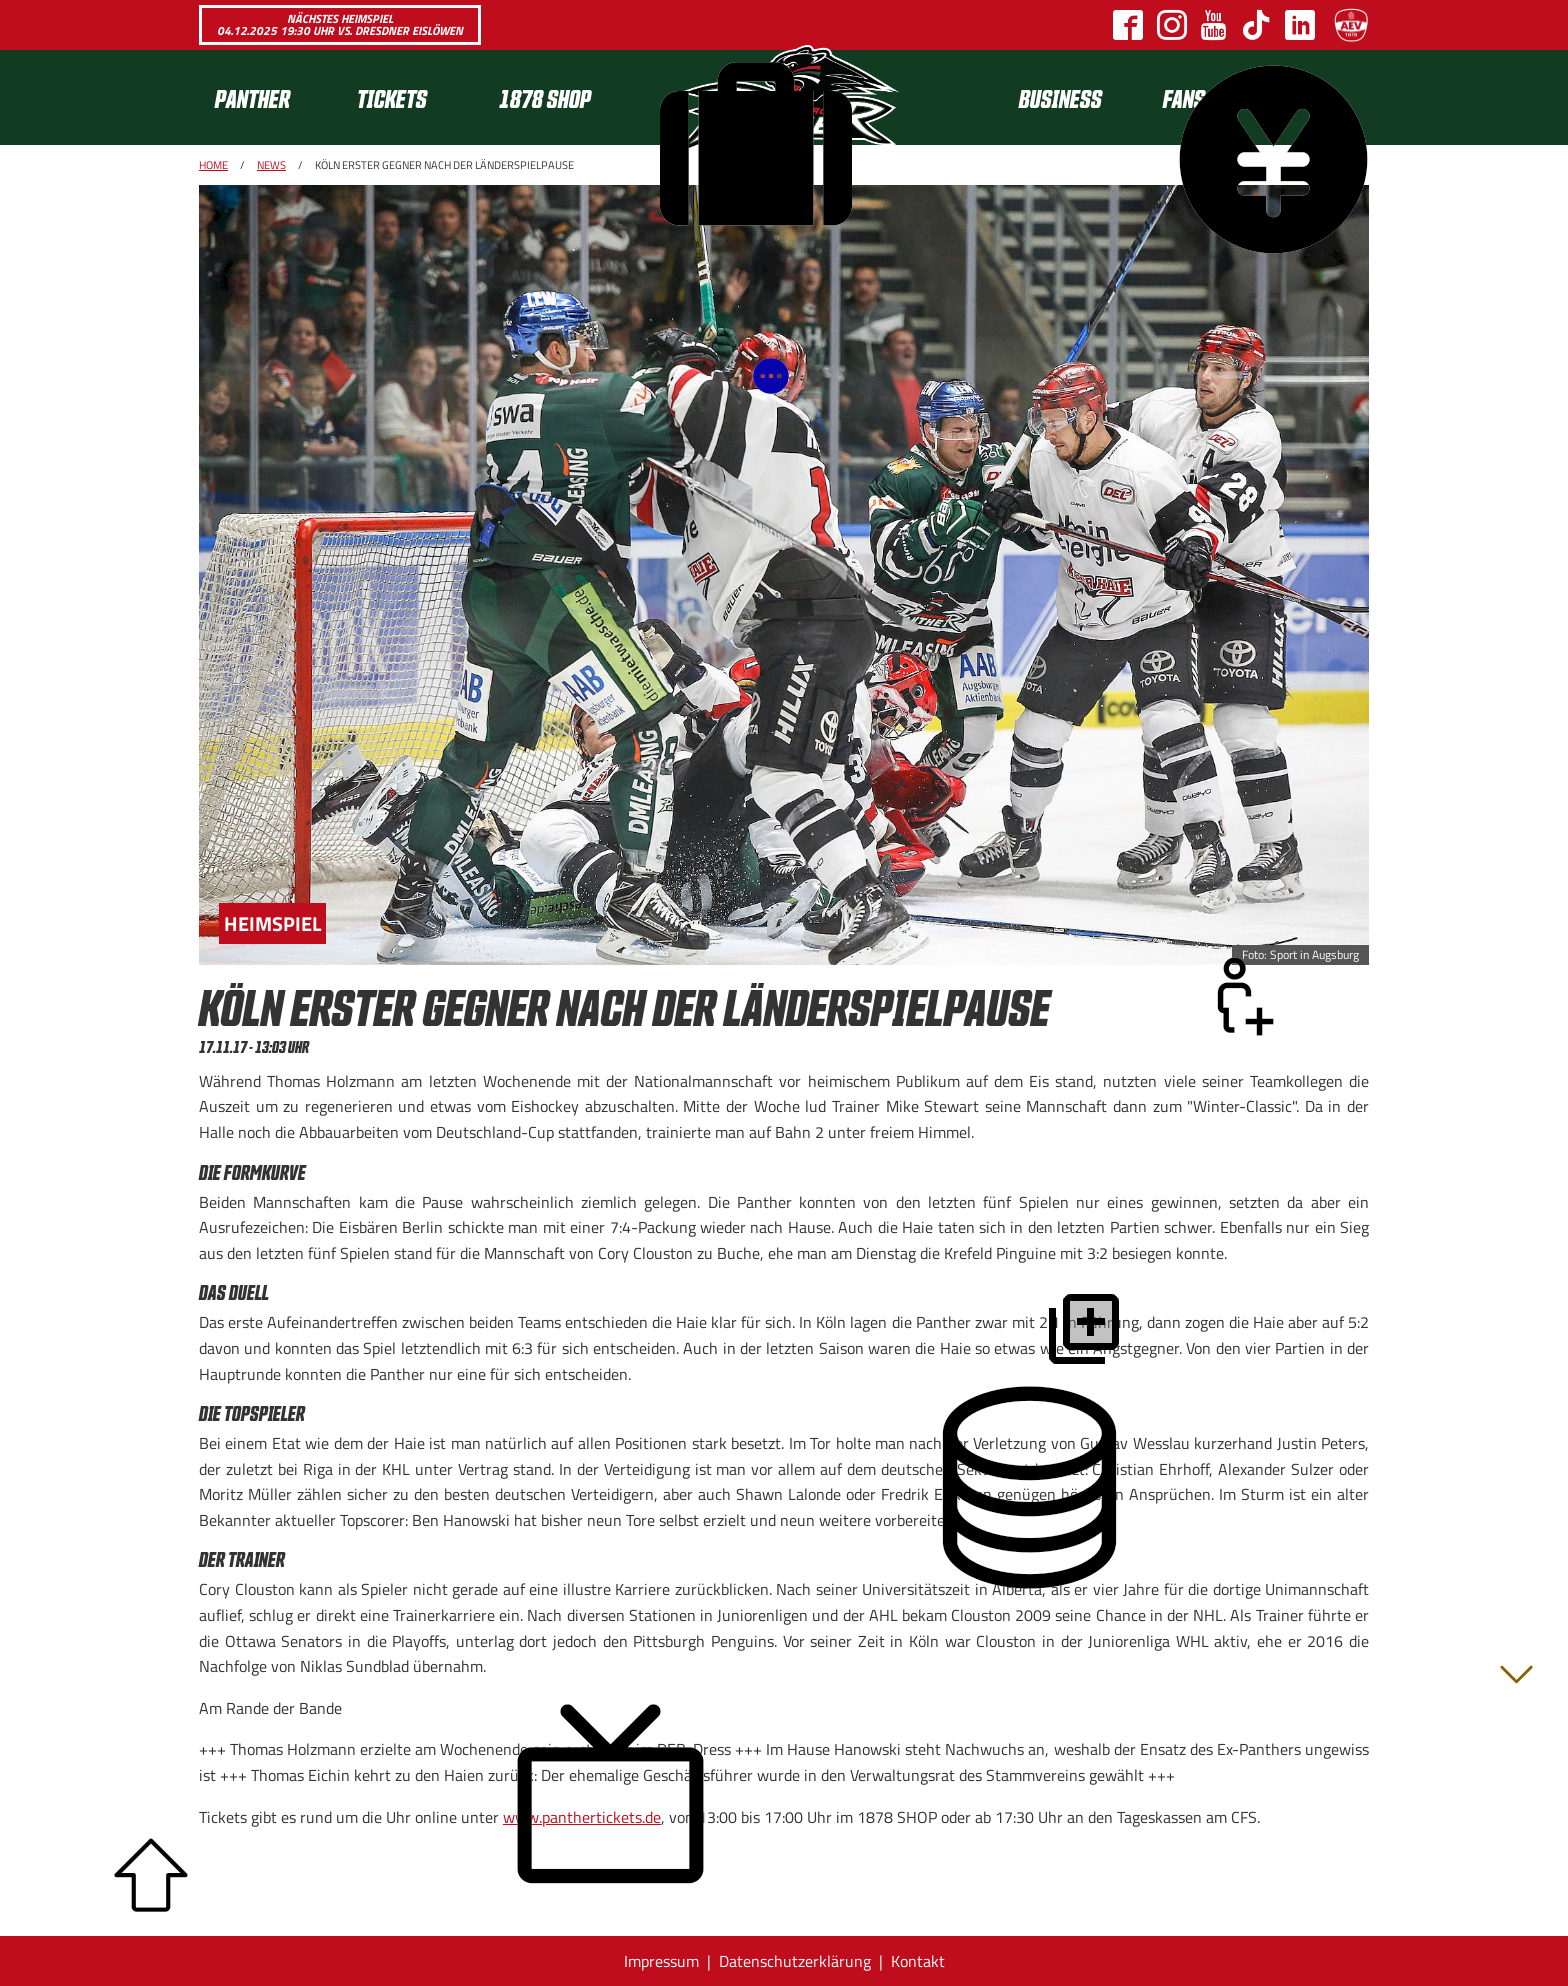  What do you see at coordinates (756, 139) in the screenshot?
I see `access travel or trip planning features` at bounding box center [756, 139].